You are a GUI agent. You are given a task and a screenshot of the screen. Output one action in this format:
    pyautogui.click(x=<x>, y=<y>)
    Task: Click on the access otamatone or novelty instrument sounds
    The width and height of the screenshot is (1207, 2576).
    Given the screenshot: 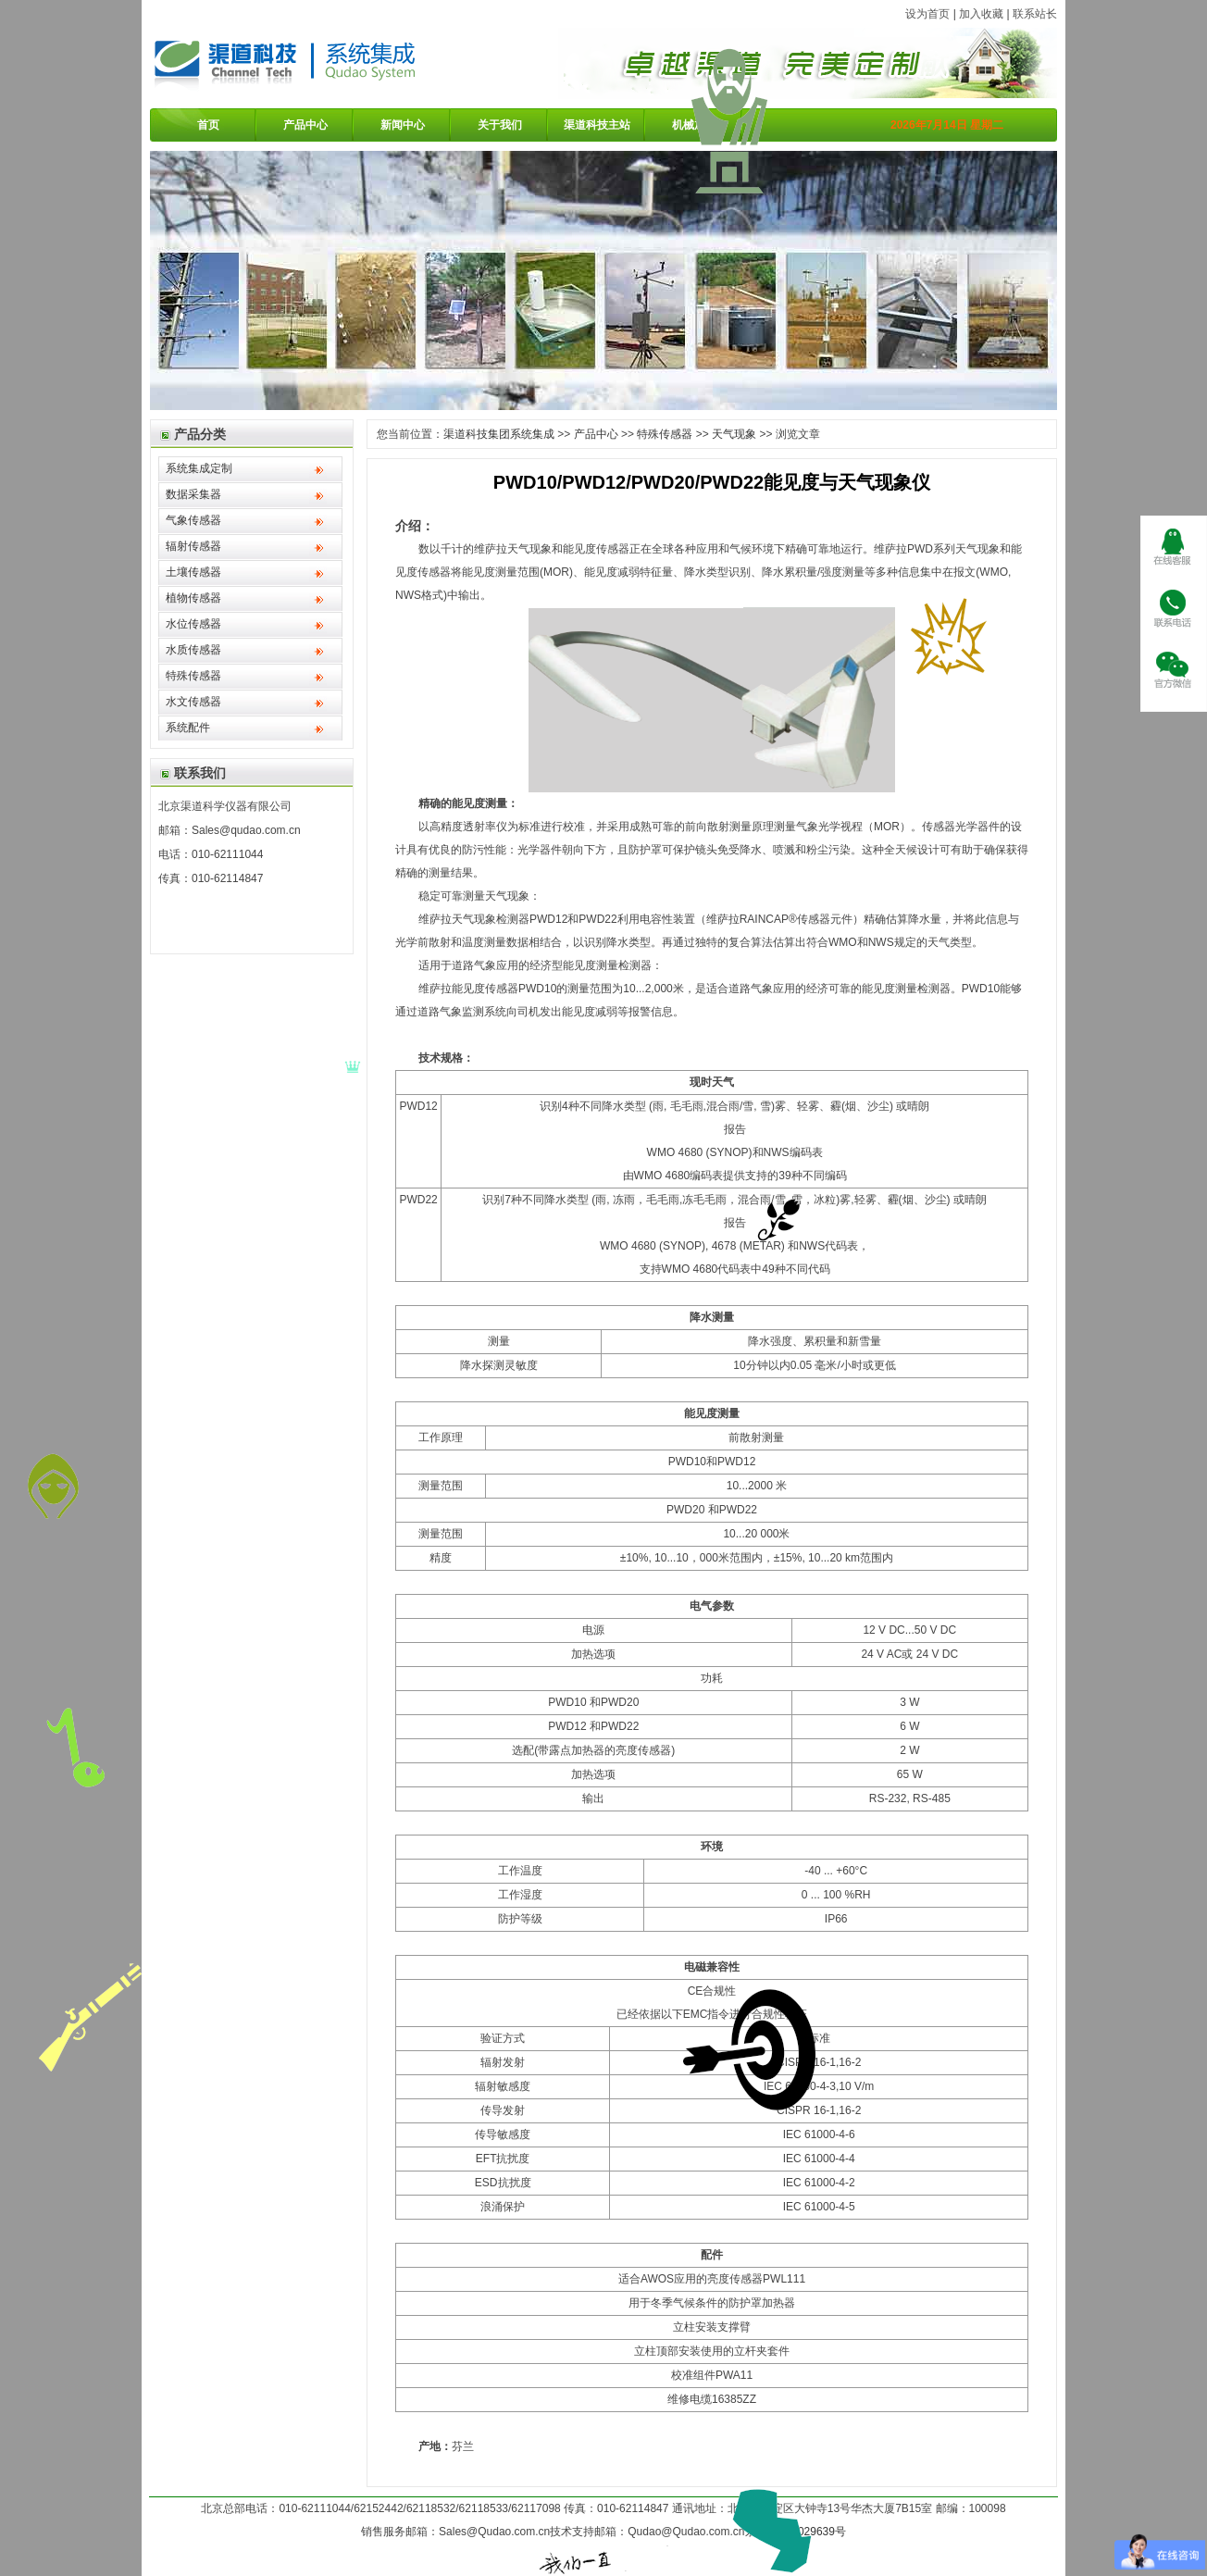 What is the action you would take?
    pyautogui.click(x=77, y=1747)
    